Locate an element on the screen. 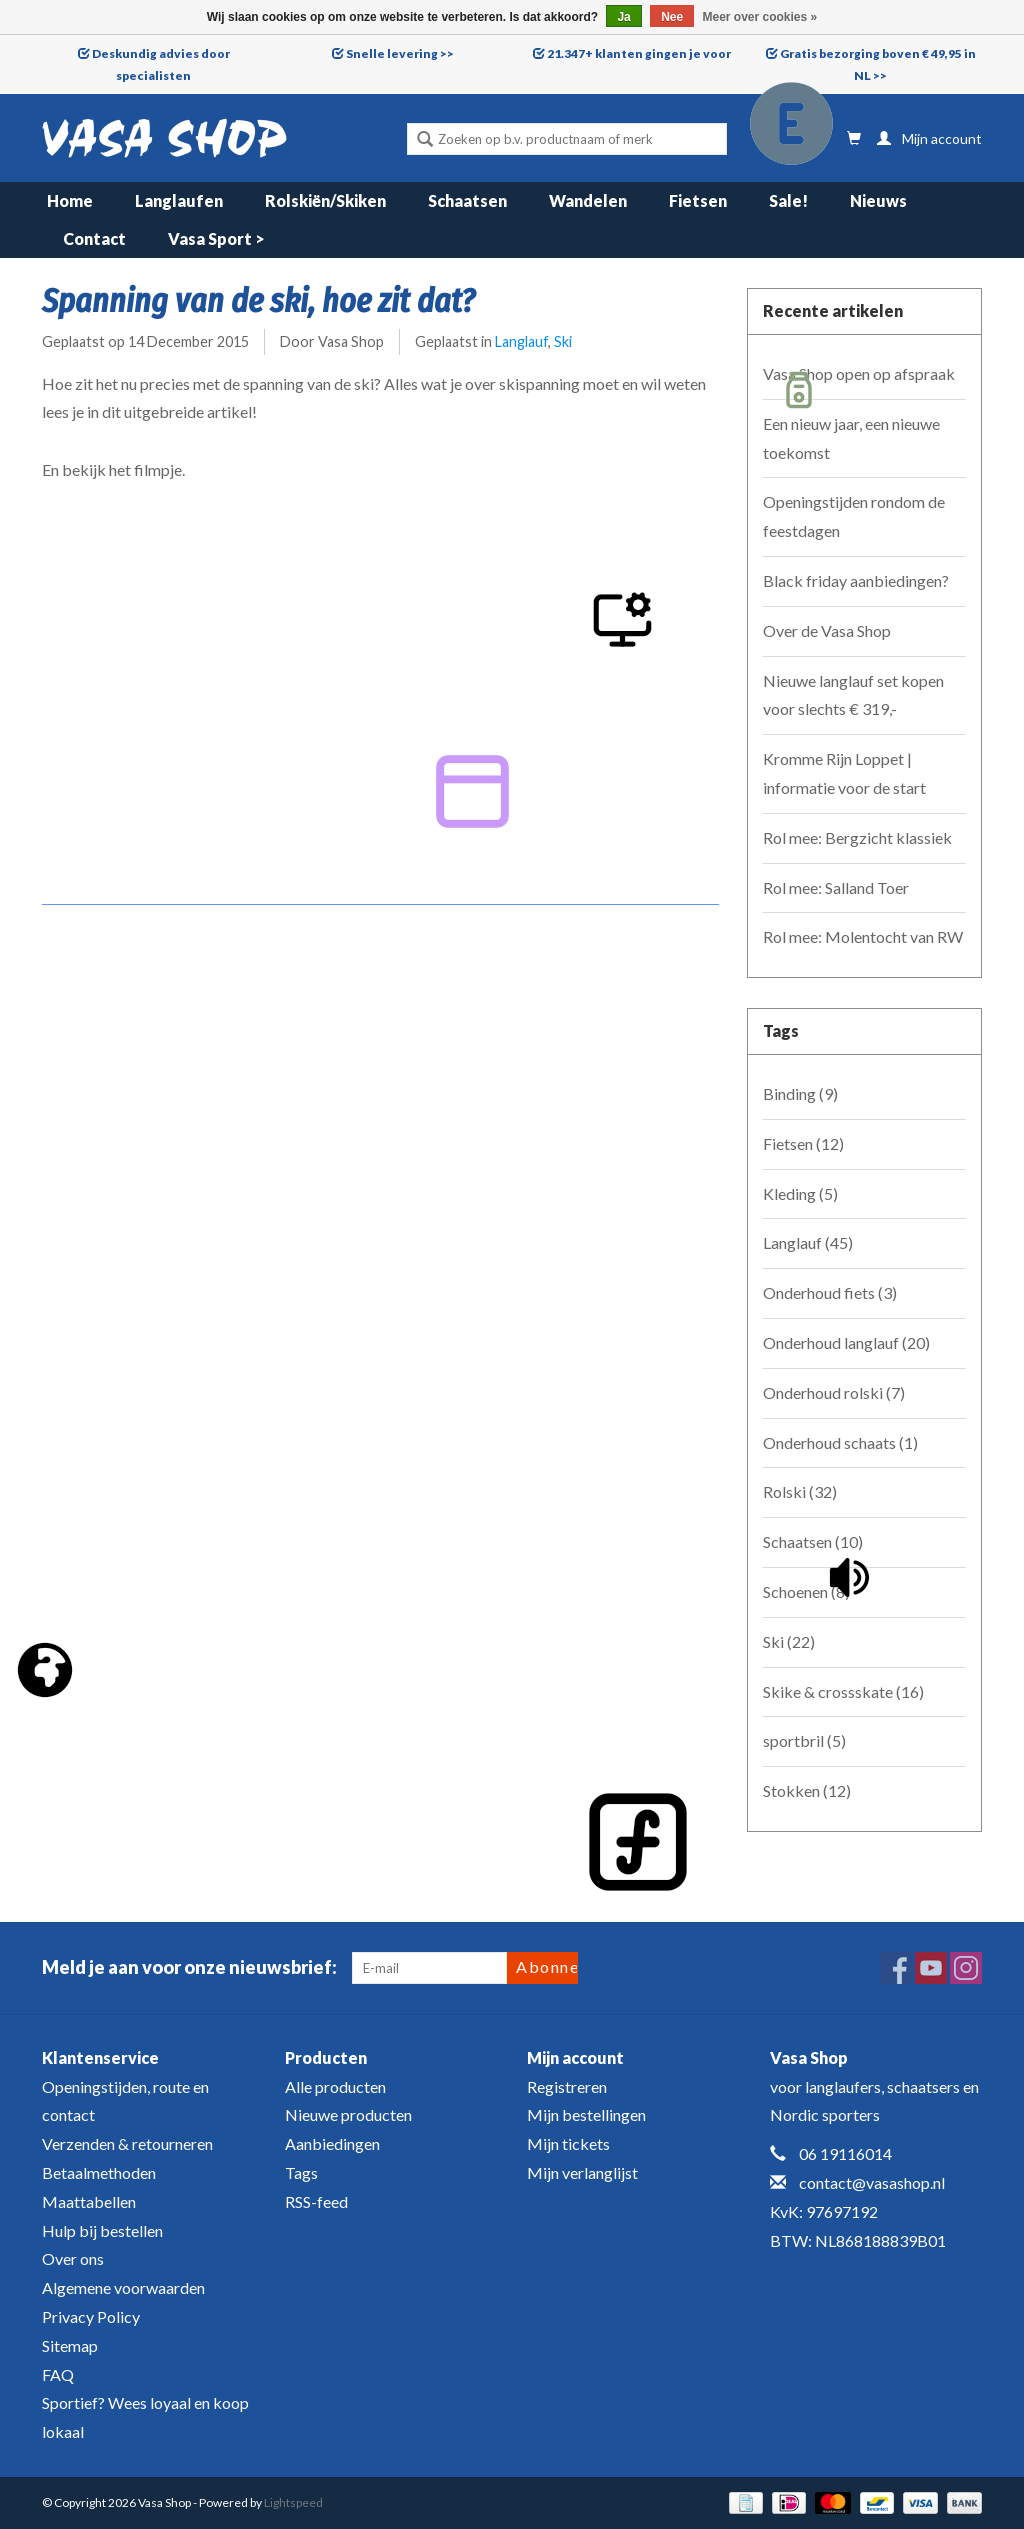  toggle the navigation bar visibility is located at coordinates (472, 791).